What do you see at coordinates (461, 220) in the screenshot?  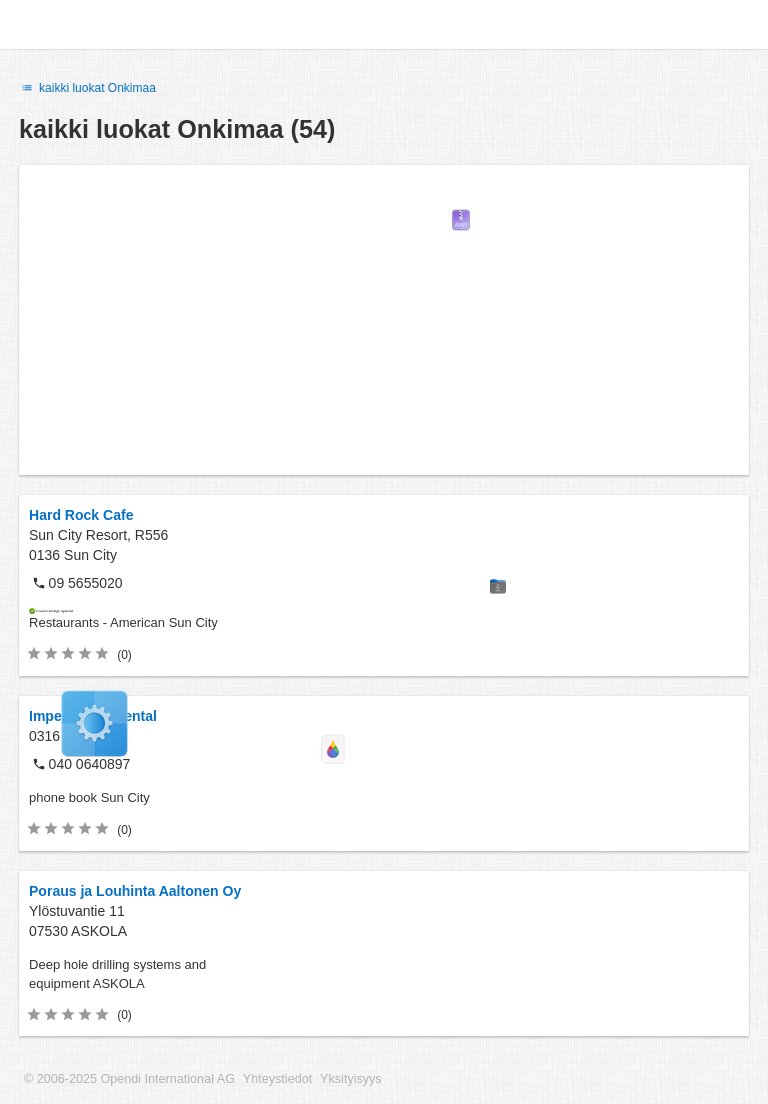 I see `a compressed RAR archive file` at bounding box center [461, 220].